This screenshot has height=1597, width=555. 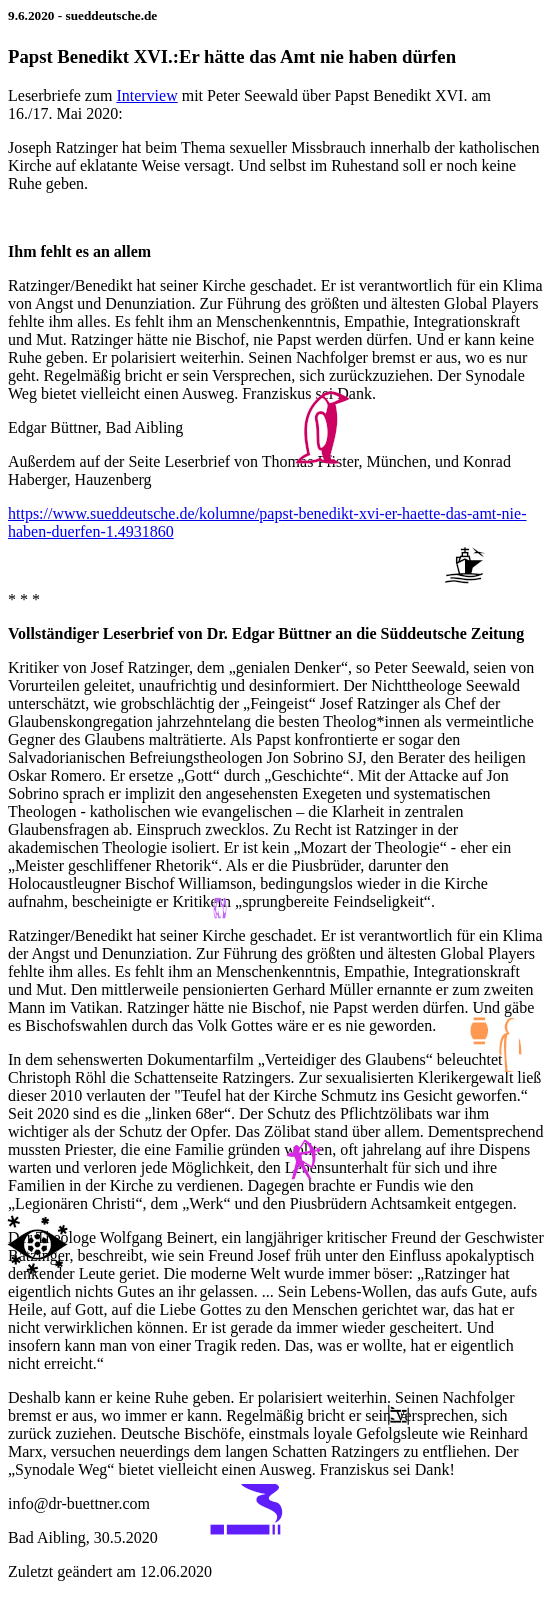 I want to click on select archer class or character, so click(x=302, y=1159).